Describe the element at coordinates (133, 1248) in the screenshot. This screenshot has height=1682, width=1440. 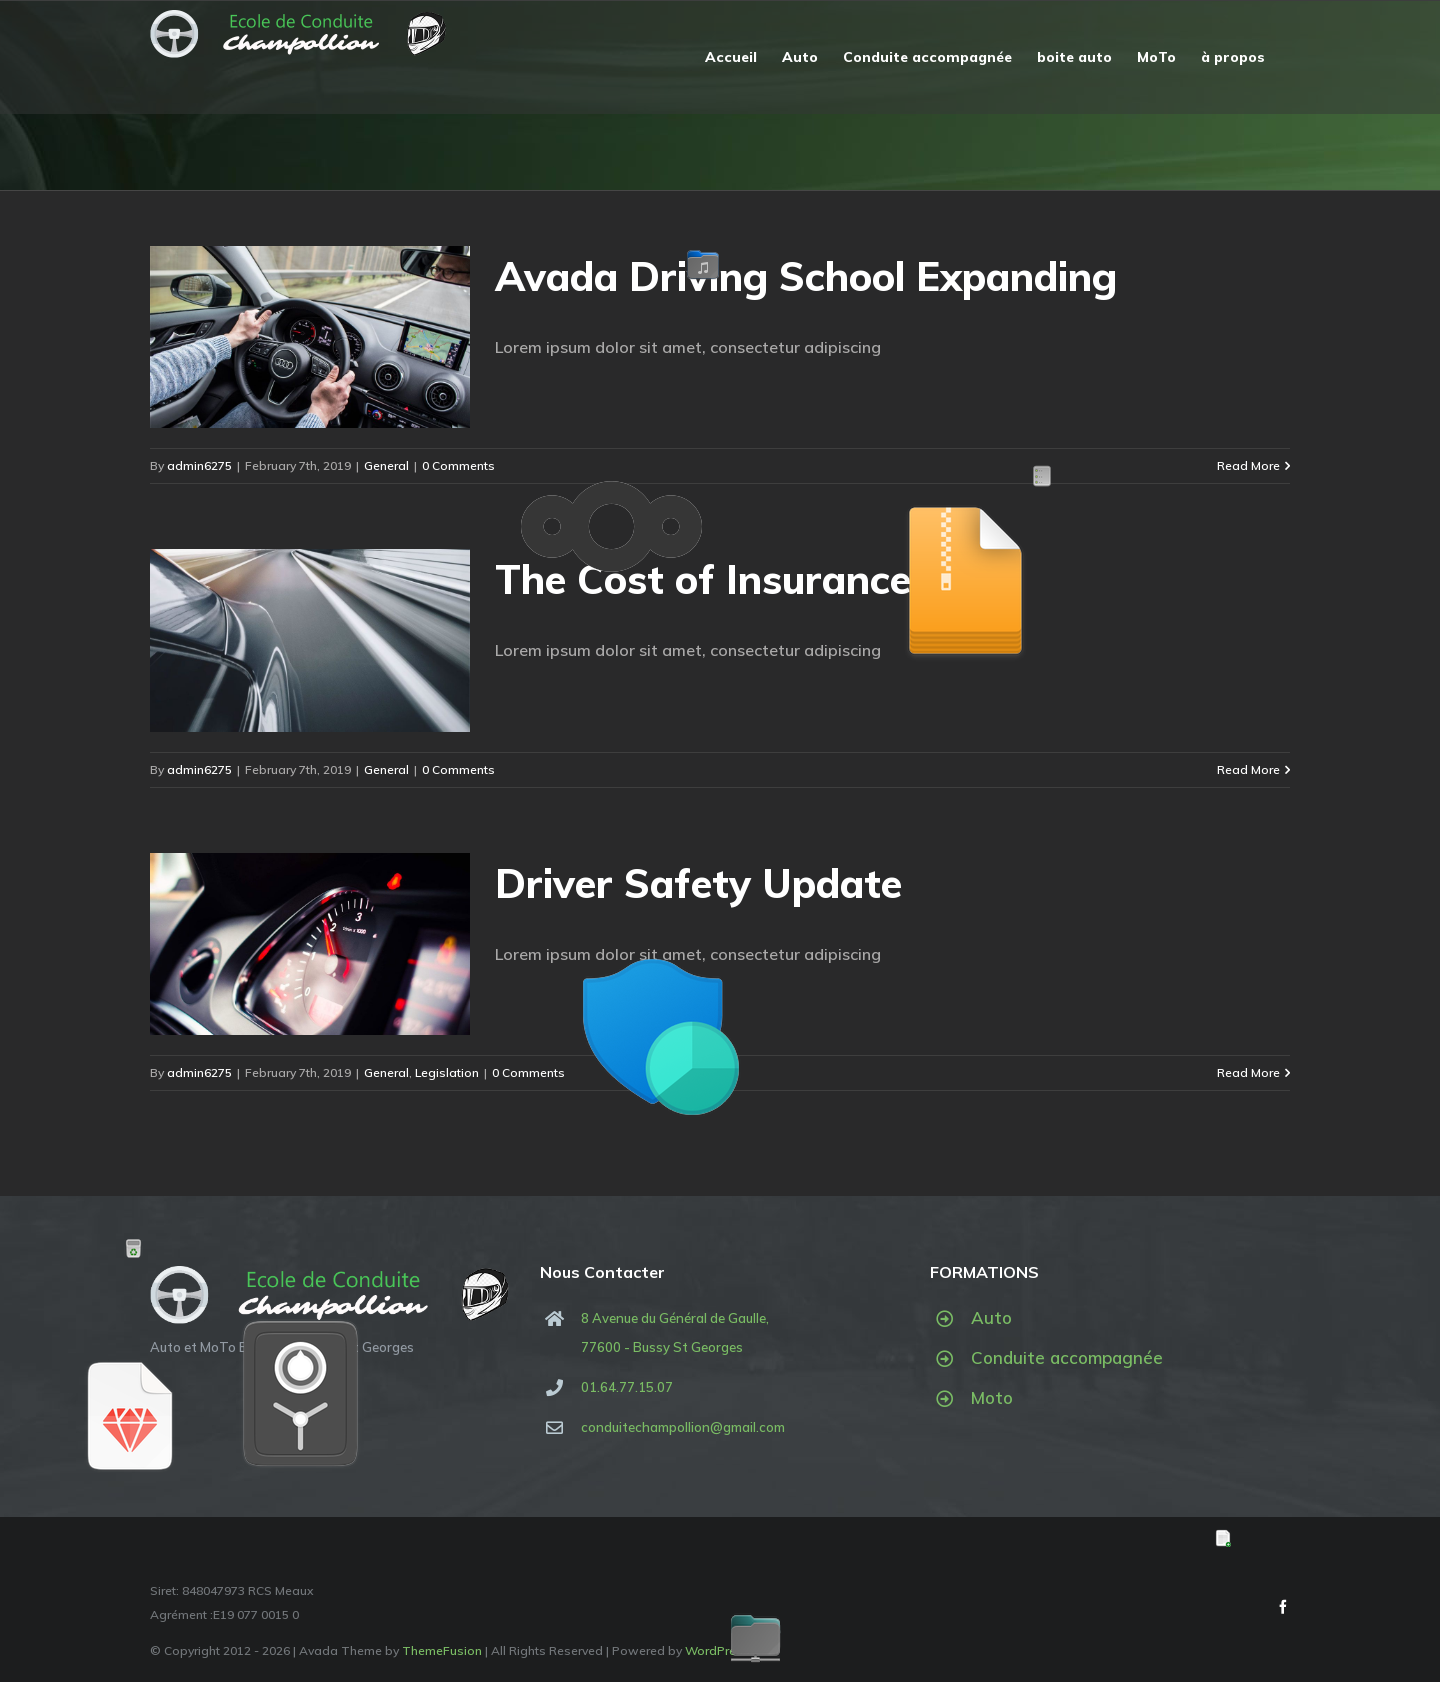
I see `open the trash or recycle bin` at that location.